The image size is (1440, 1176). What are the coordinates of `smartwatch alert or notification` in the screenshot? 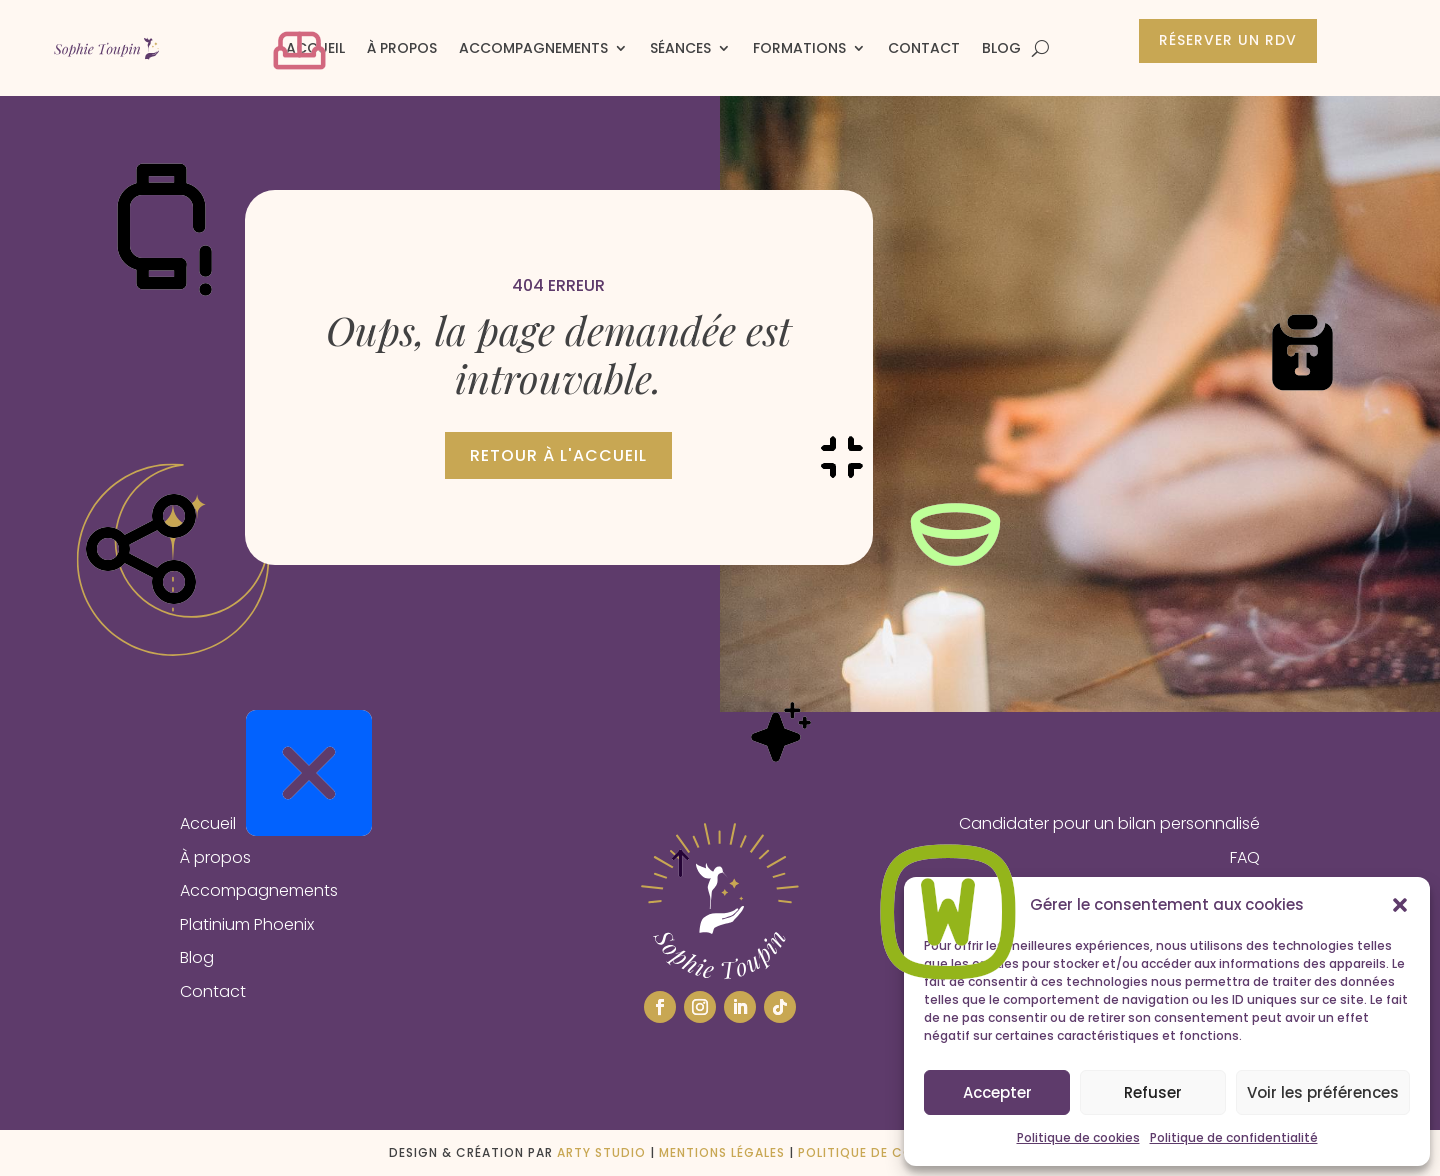 It's located at (161, 226).